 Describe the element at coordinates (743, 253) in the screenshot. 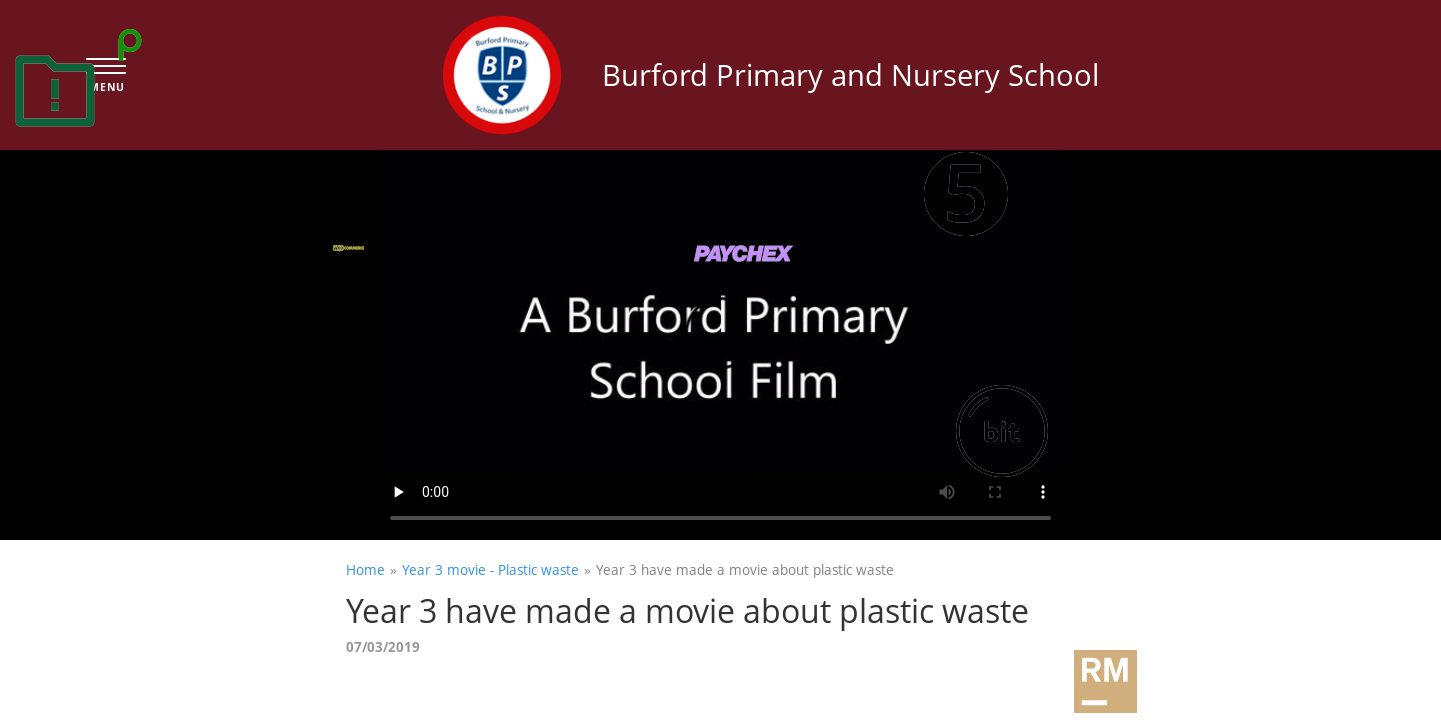

I see `access Paychex payroll services` at that location.